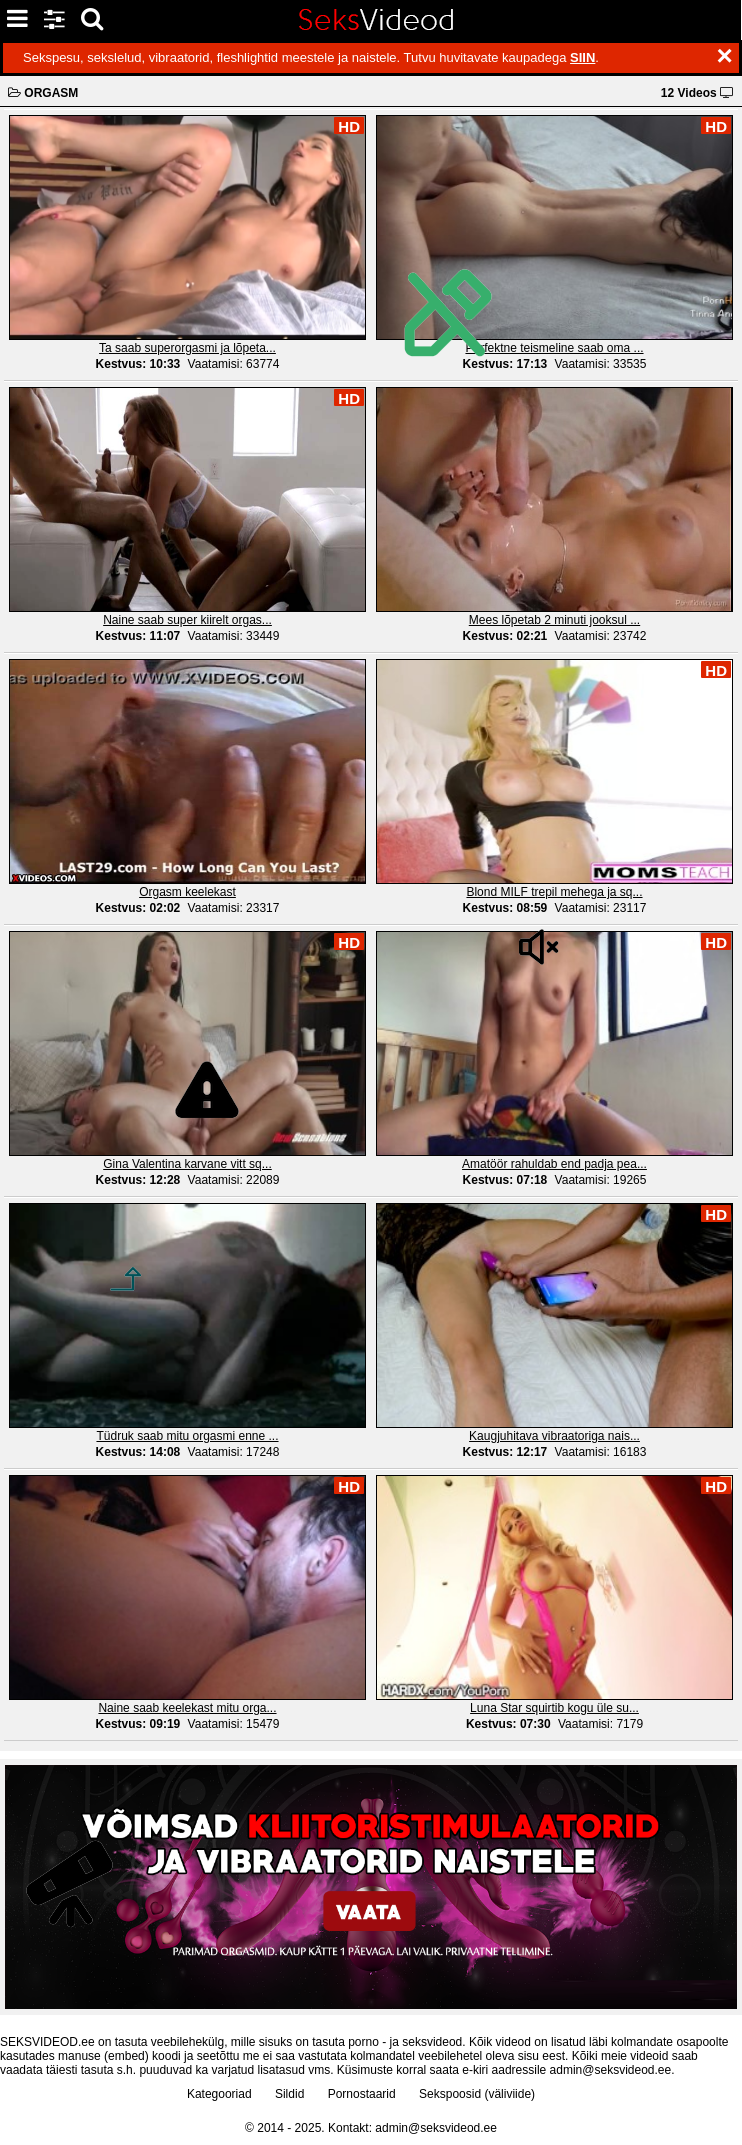  What do you see at coordinates (446, 314) in the screenshot?
I see `editing is disabled` at bounding box center [446, 314].